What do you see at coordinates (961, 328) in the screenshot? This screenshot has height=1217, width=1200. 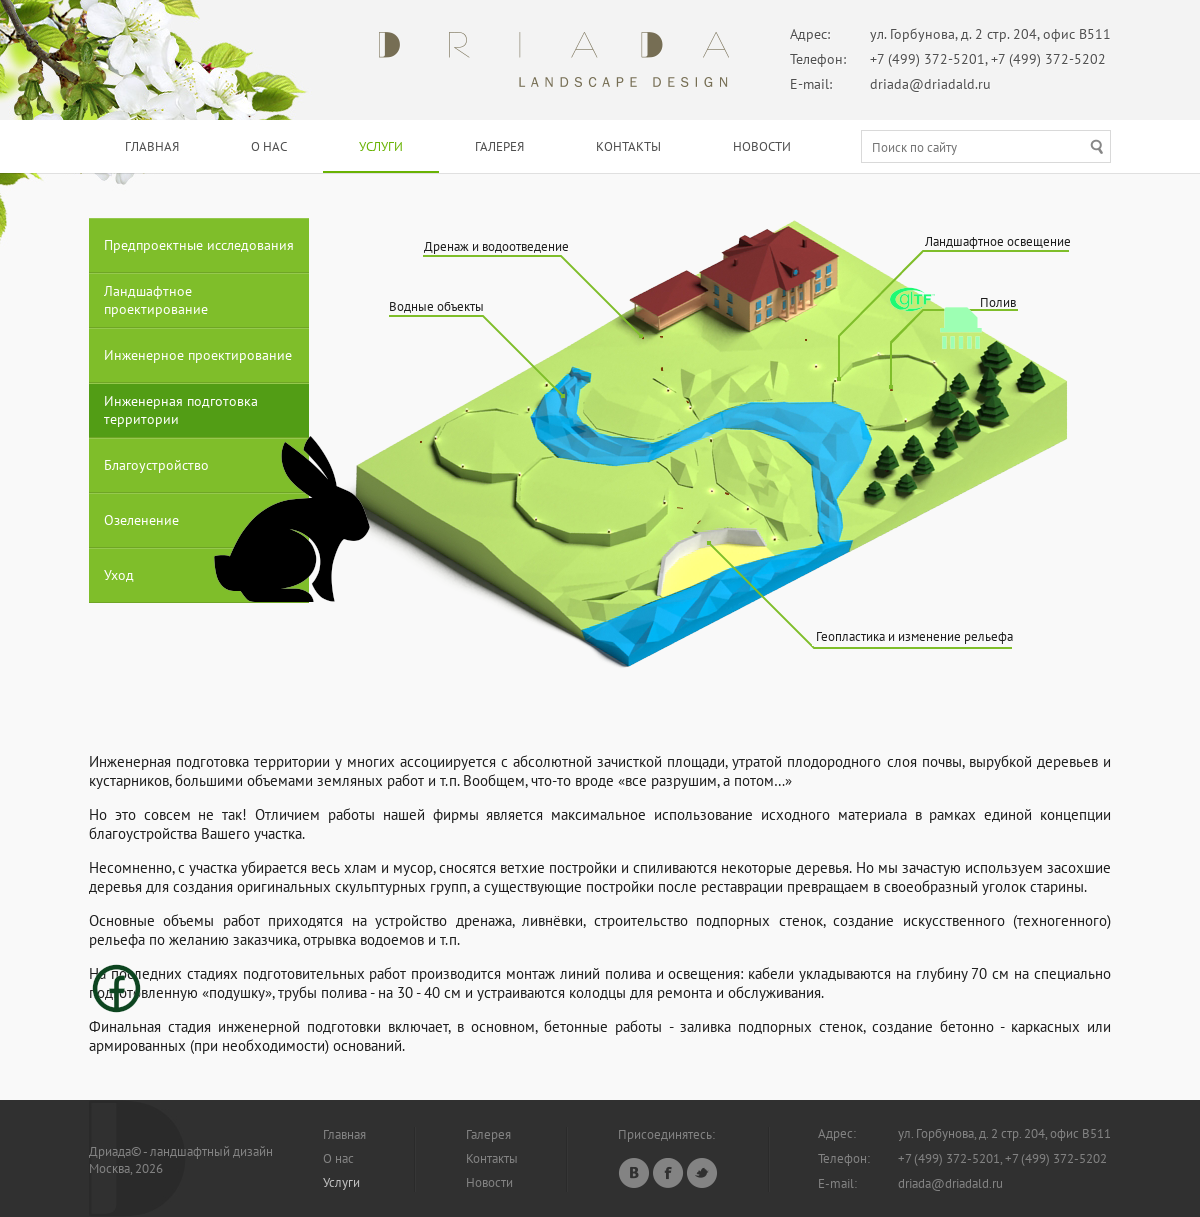 I see `permanently delete or shred a document` at bounding box center [961, 328].